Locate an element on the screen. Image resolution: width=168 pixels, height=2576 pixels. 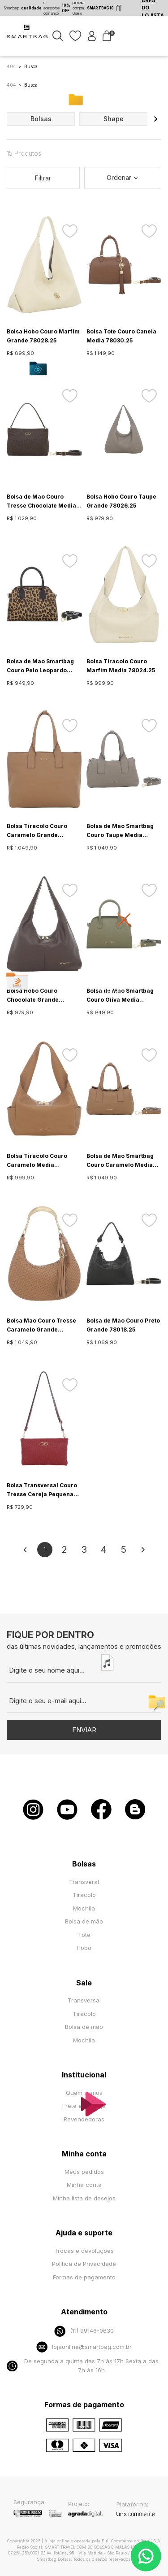
open the stream app is located at coordinates (93, 2104).